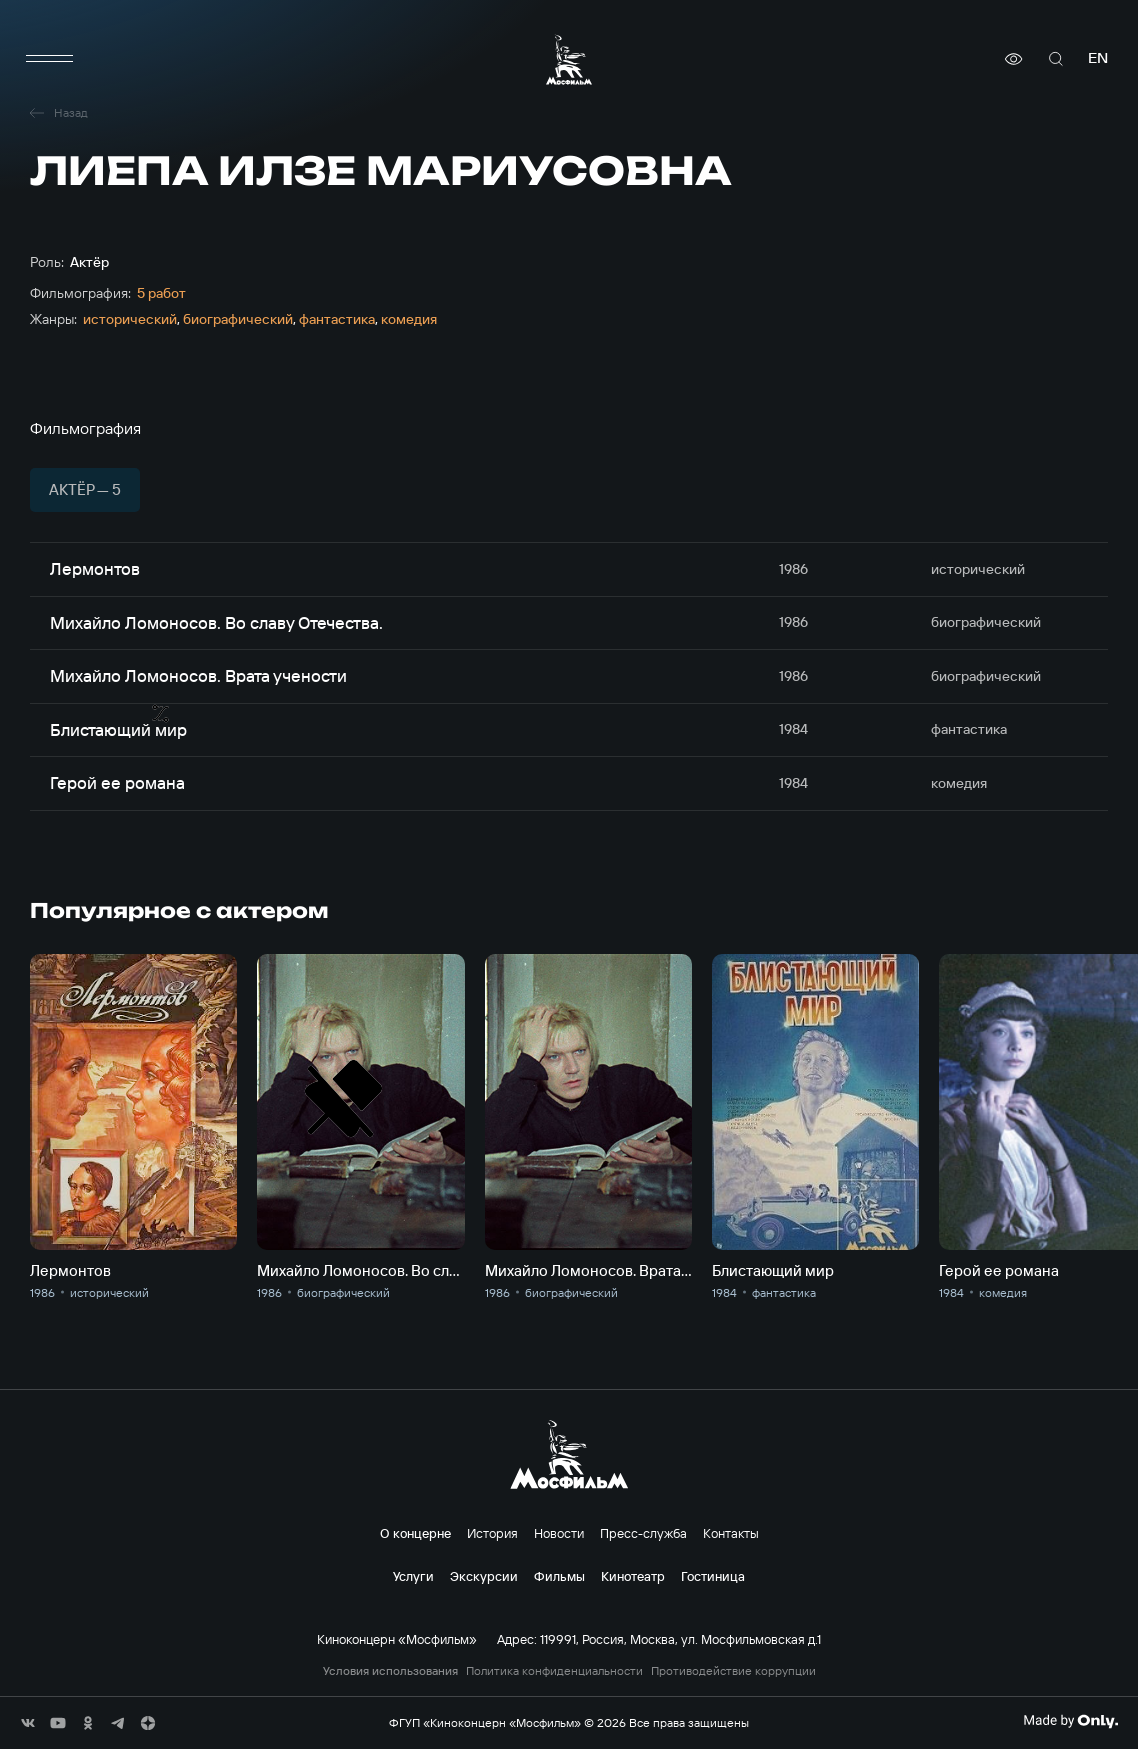 Image resolution: width=1138 pixels, height=1749 pixels. Describe the element at coordinates (160, 713) in the screenshot. I see `adjust animation easing curve control points` at that location.